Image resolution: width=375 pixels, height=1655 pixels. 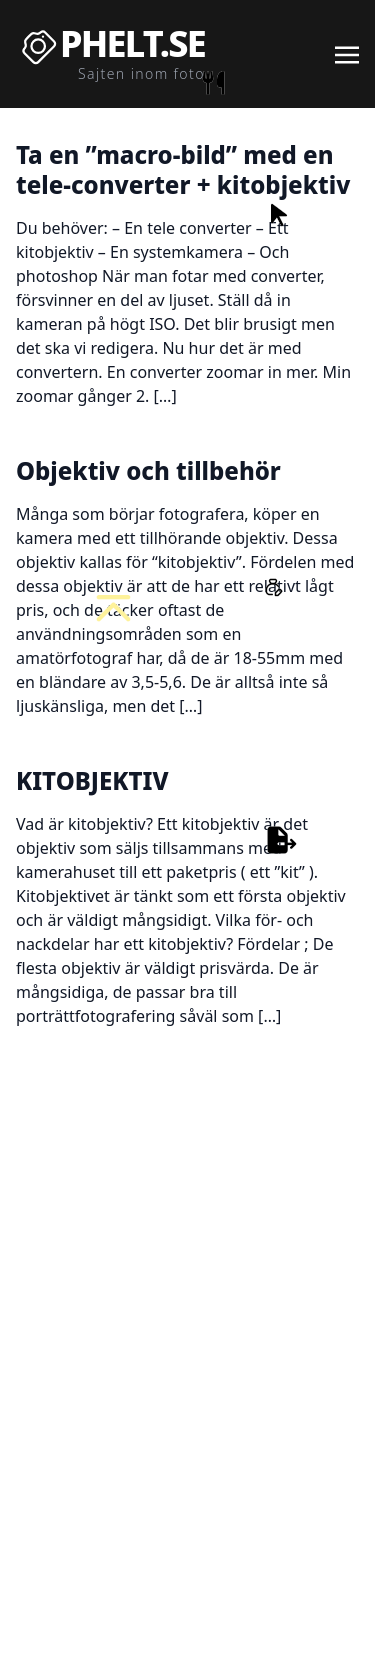 What do you see at coordinates (214, 83) in the screenshot?
I see `access food and dining options` at bounding box center [214, 83].